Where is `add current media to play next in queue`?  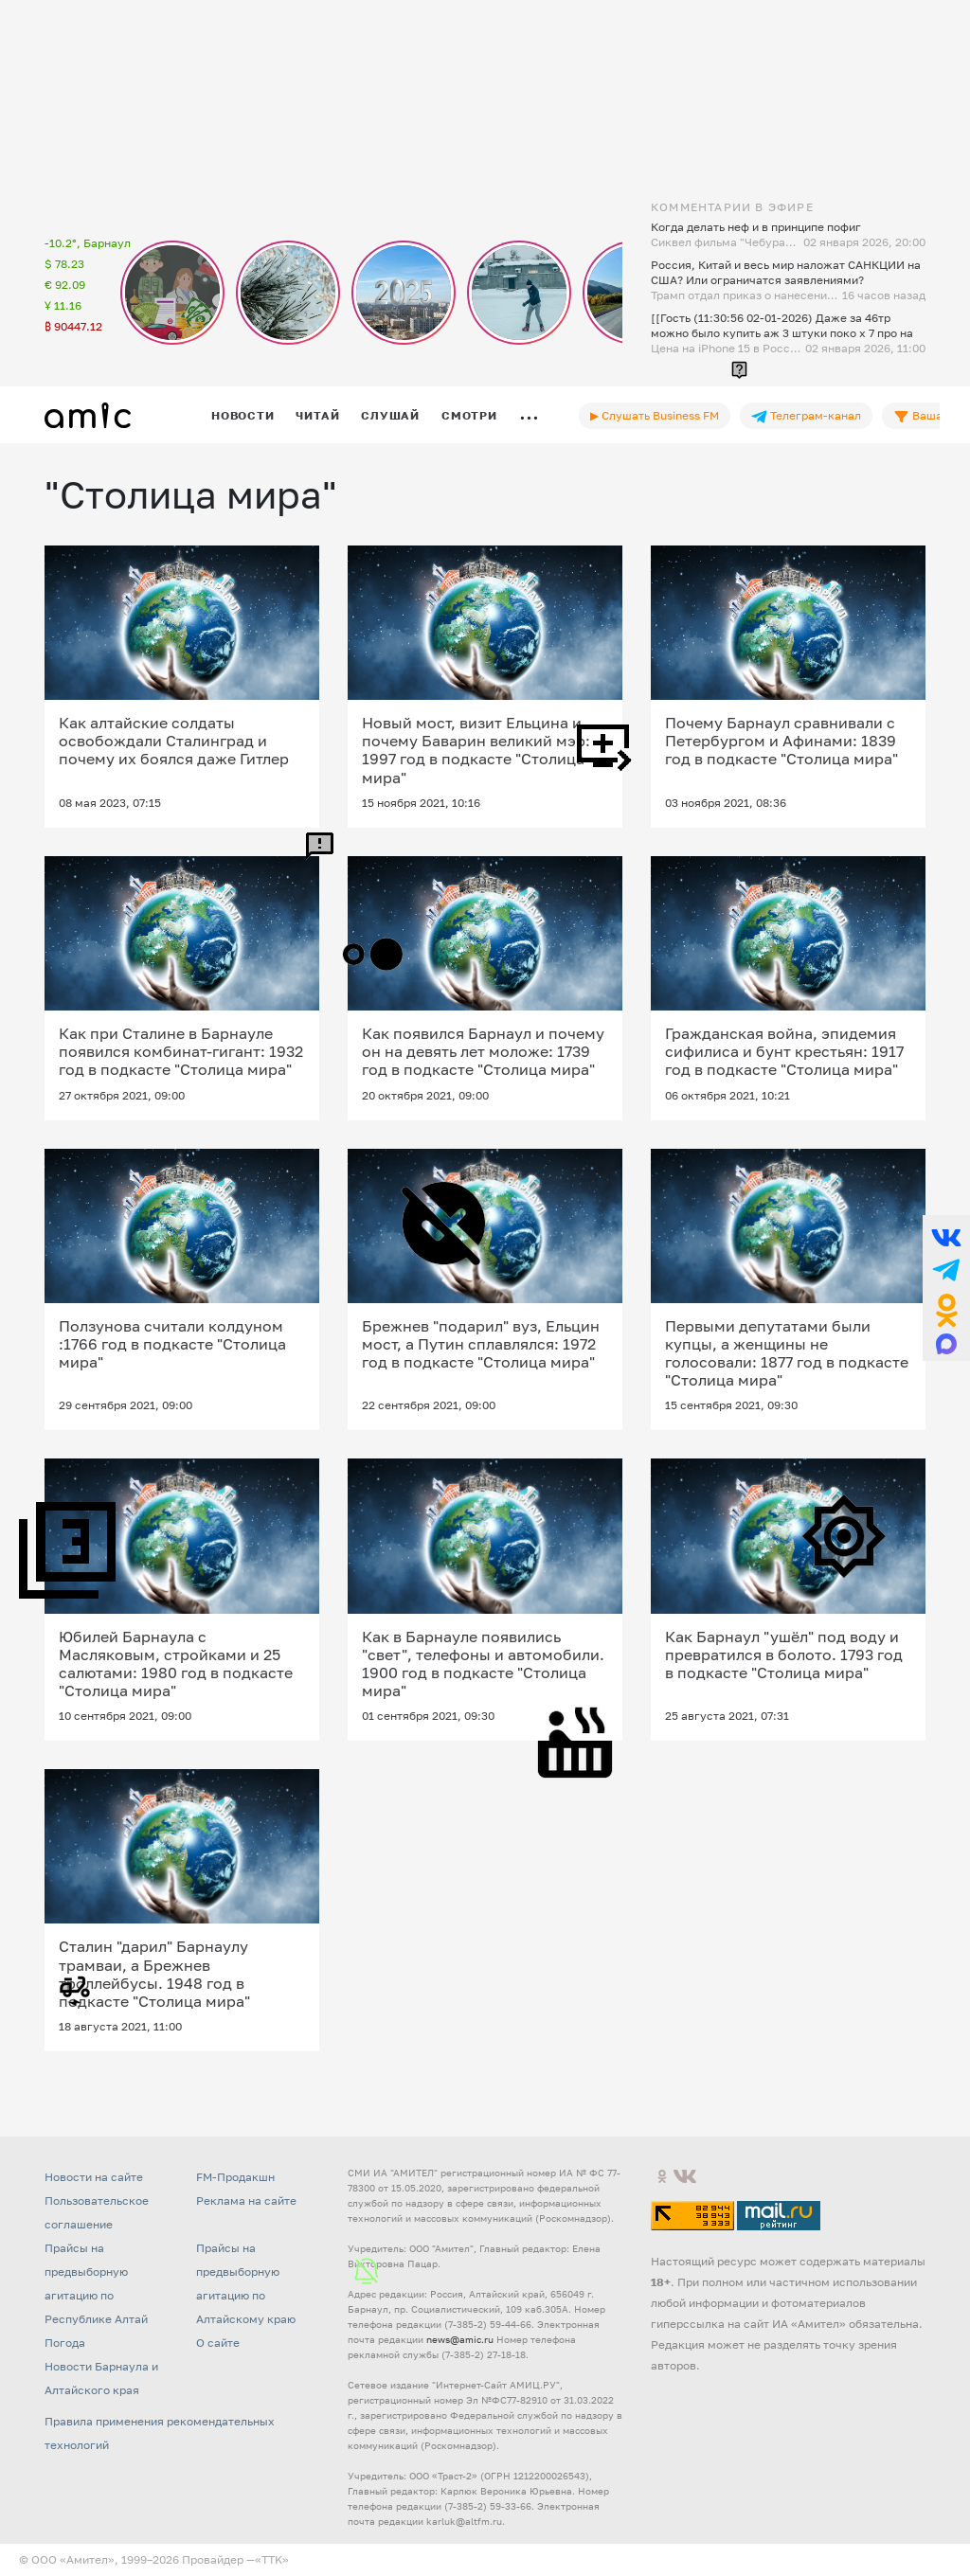 add current media to play next in queue is located at coordinates (602, 745).